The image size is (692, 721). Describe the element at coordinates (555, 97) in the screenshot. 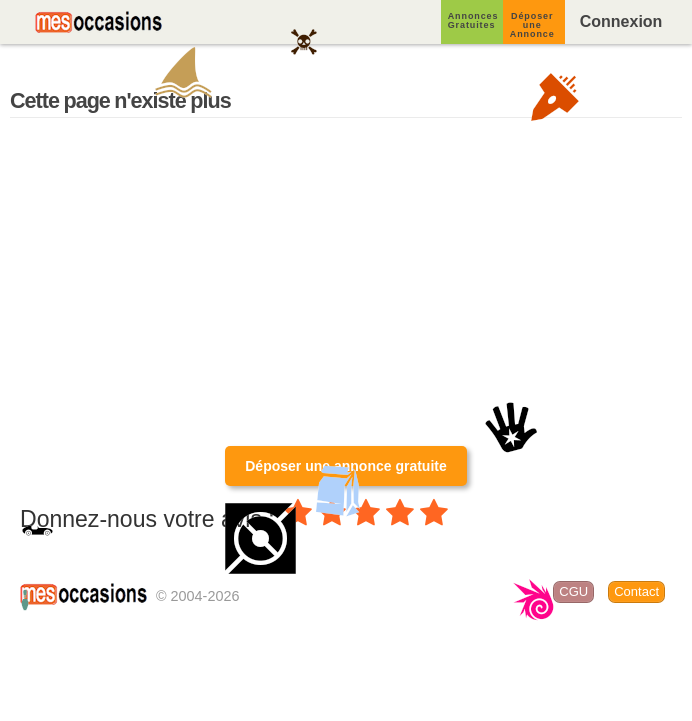

I see `select heavy fighter class or unit` at that location.